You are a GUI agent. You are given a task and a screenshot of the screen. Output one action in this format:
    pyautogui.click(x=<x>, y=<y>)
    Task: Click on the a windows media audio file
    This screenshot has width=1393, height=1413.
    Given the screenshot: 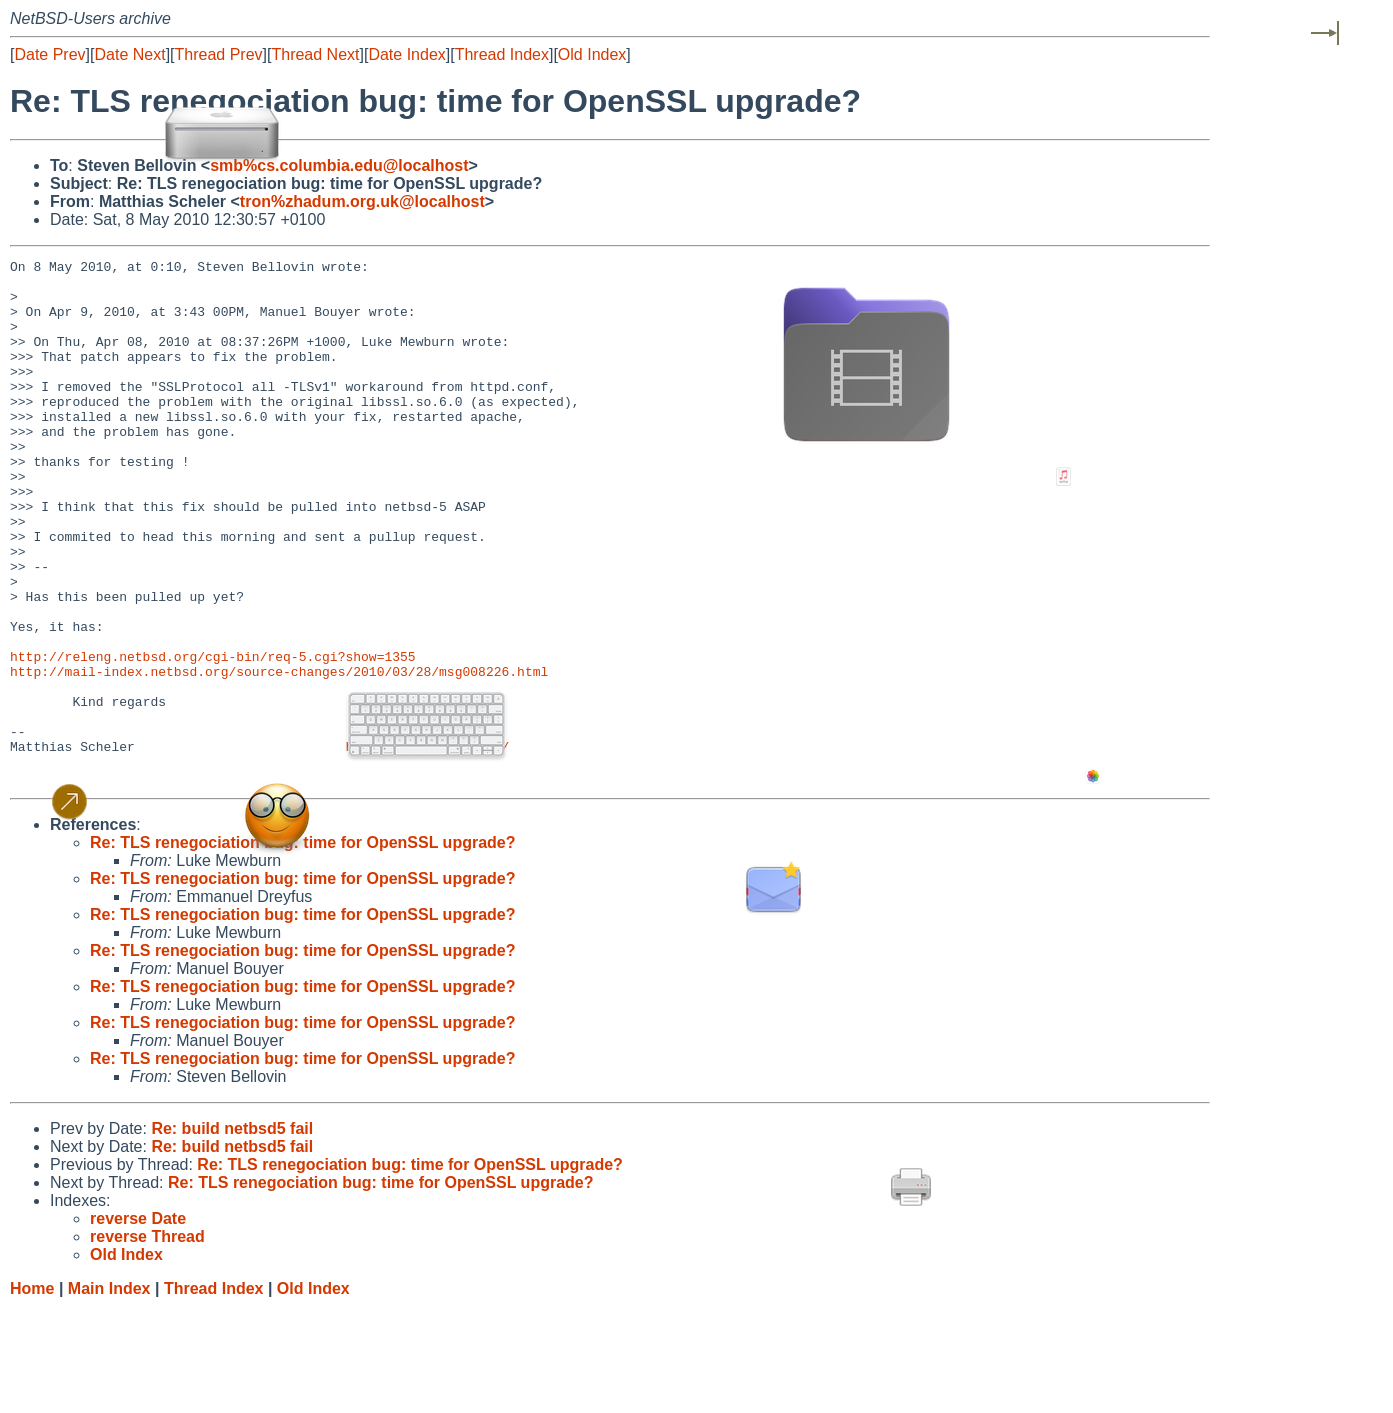 What is the action you would take?
    pyautogui.click(x=1063, y=476)
    